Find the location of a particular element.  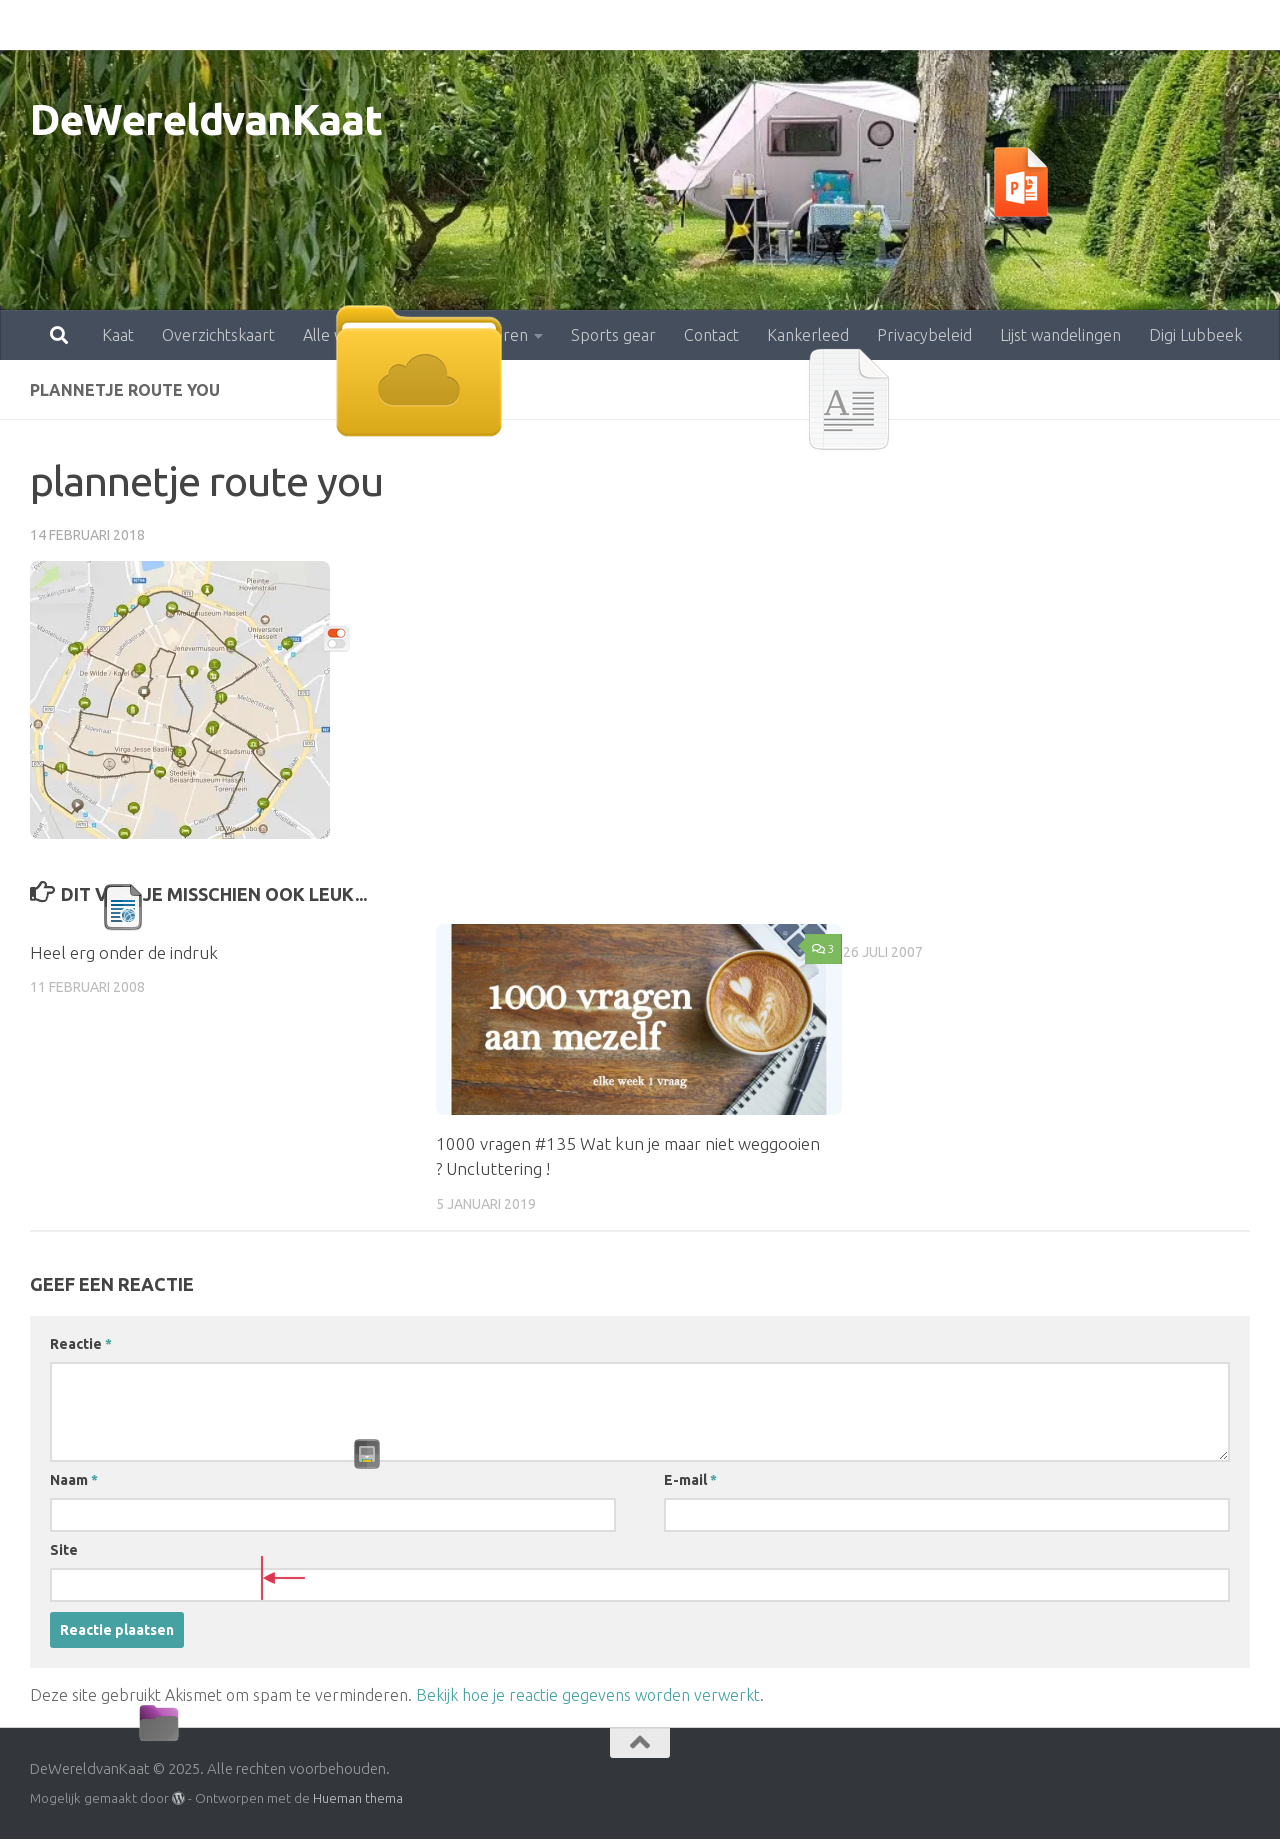

open a rich text format document is located at coordinates (849, 399).